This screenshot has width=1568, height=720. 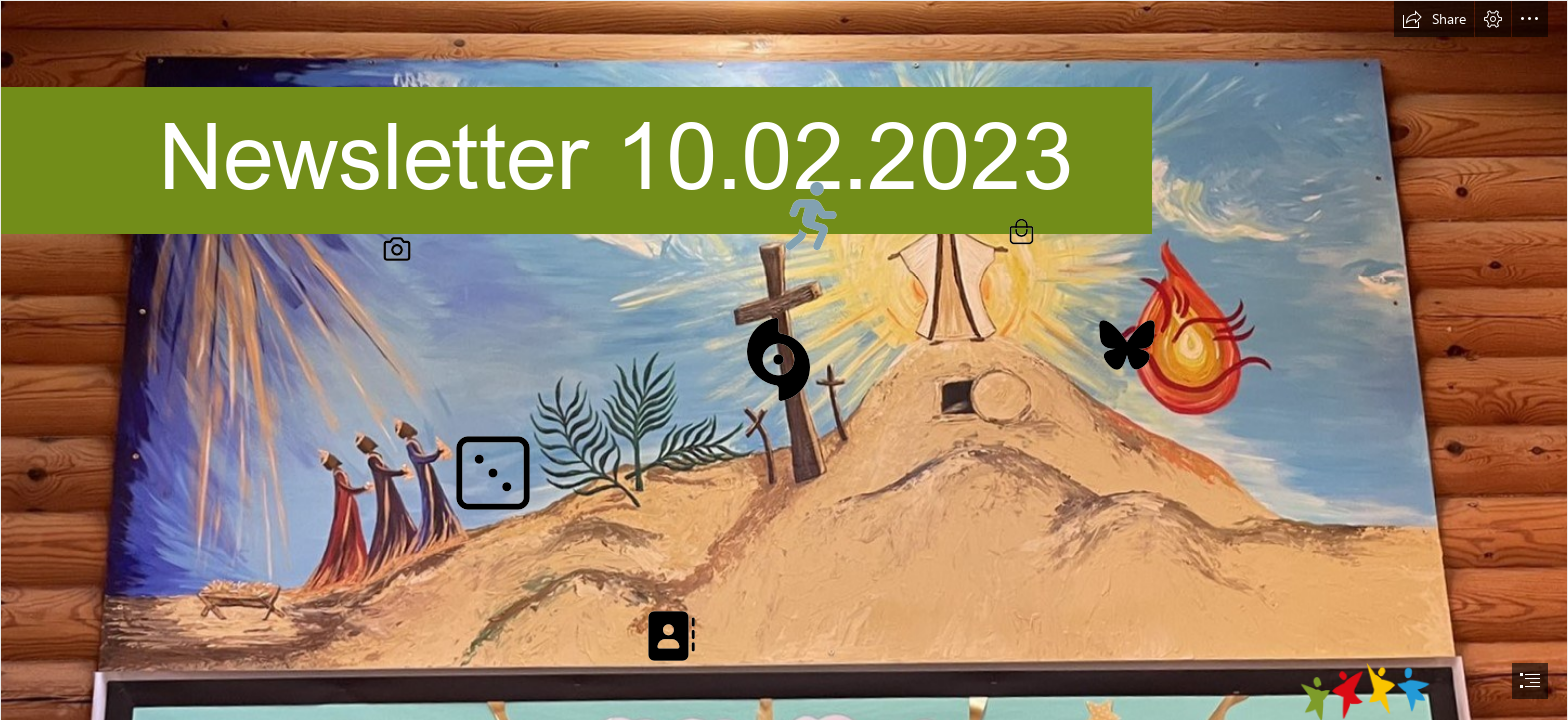 What do you see at coordinates (813, 217) in the screenshot?
I see `start a run or workout session` at bounding box center [813, 217].